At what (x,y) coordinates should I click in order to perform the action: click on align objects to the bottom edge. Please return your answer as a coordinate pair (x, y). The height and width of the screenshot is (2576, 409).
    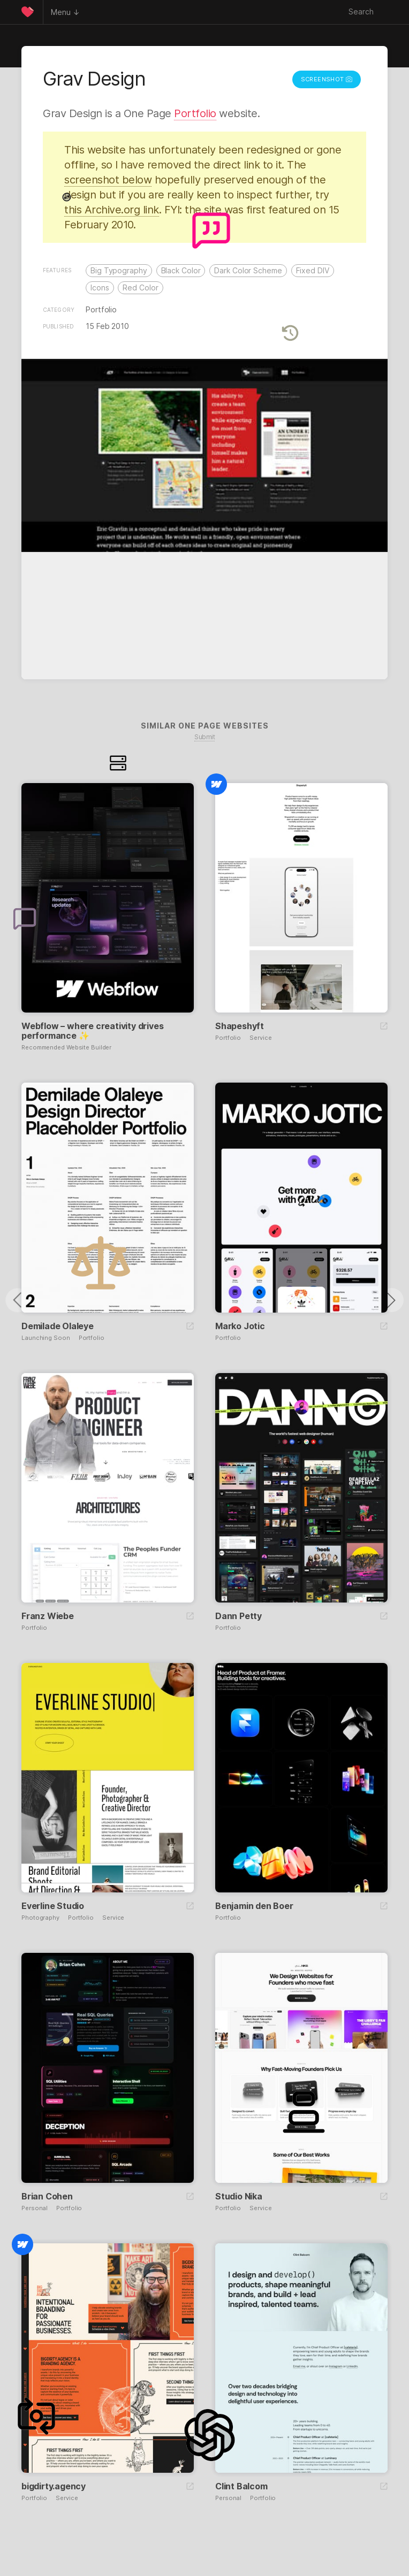
    Looking at the image, I should click on (304, 2112).